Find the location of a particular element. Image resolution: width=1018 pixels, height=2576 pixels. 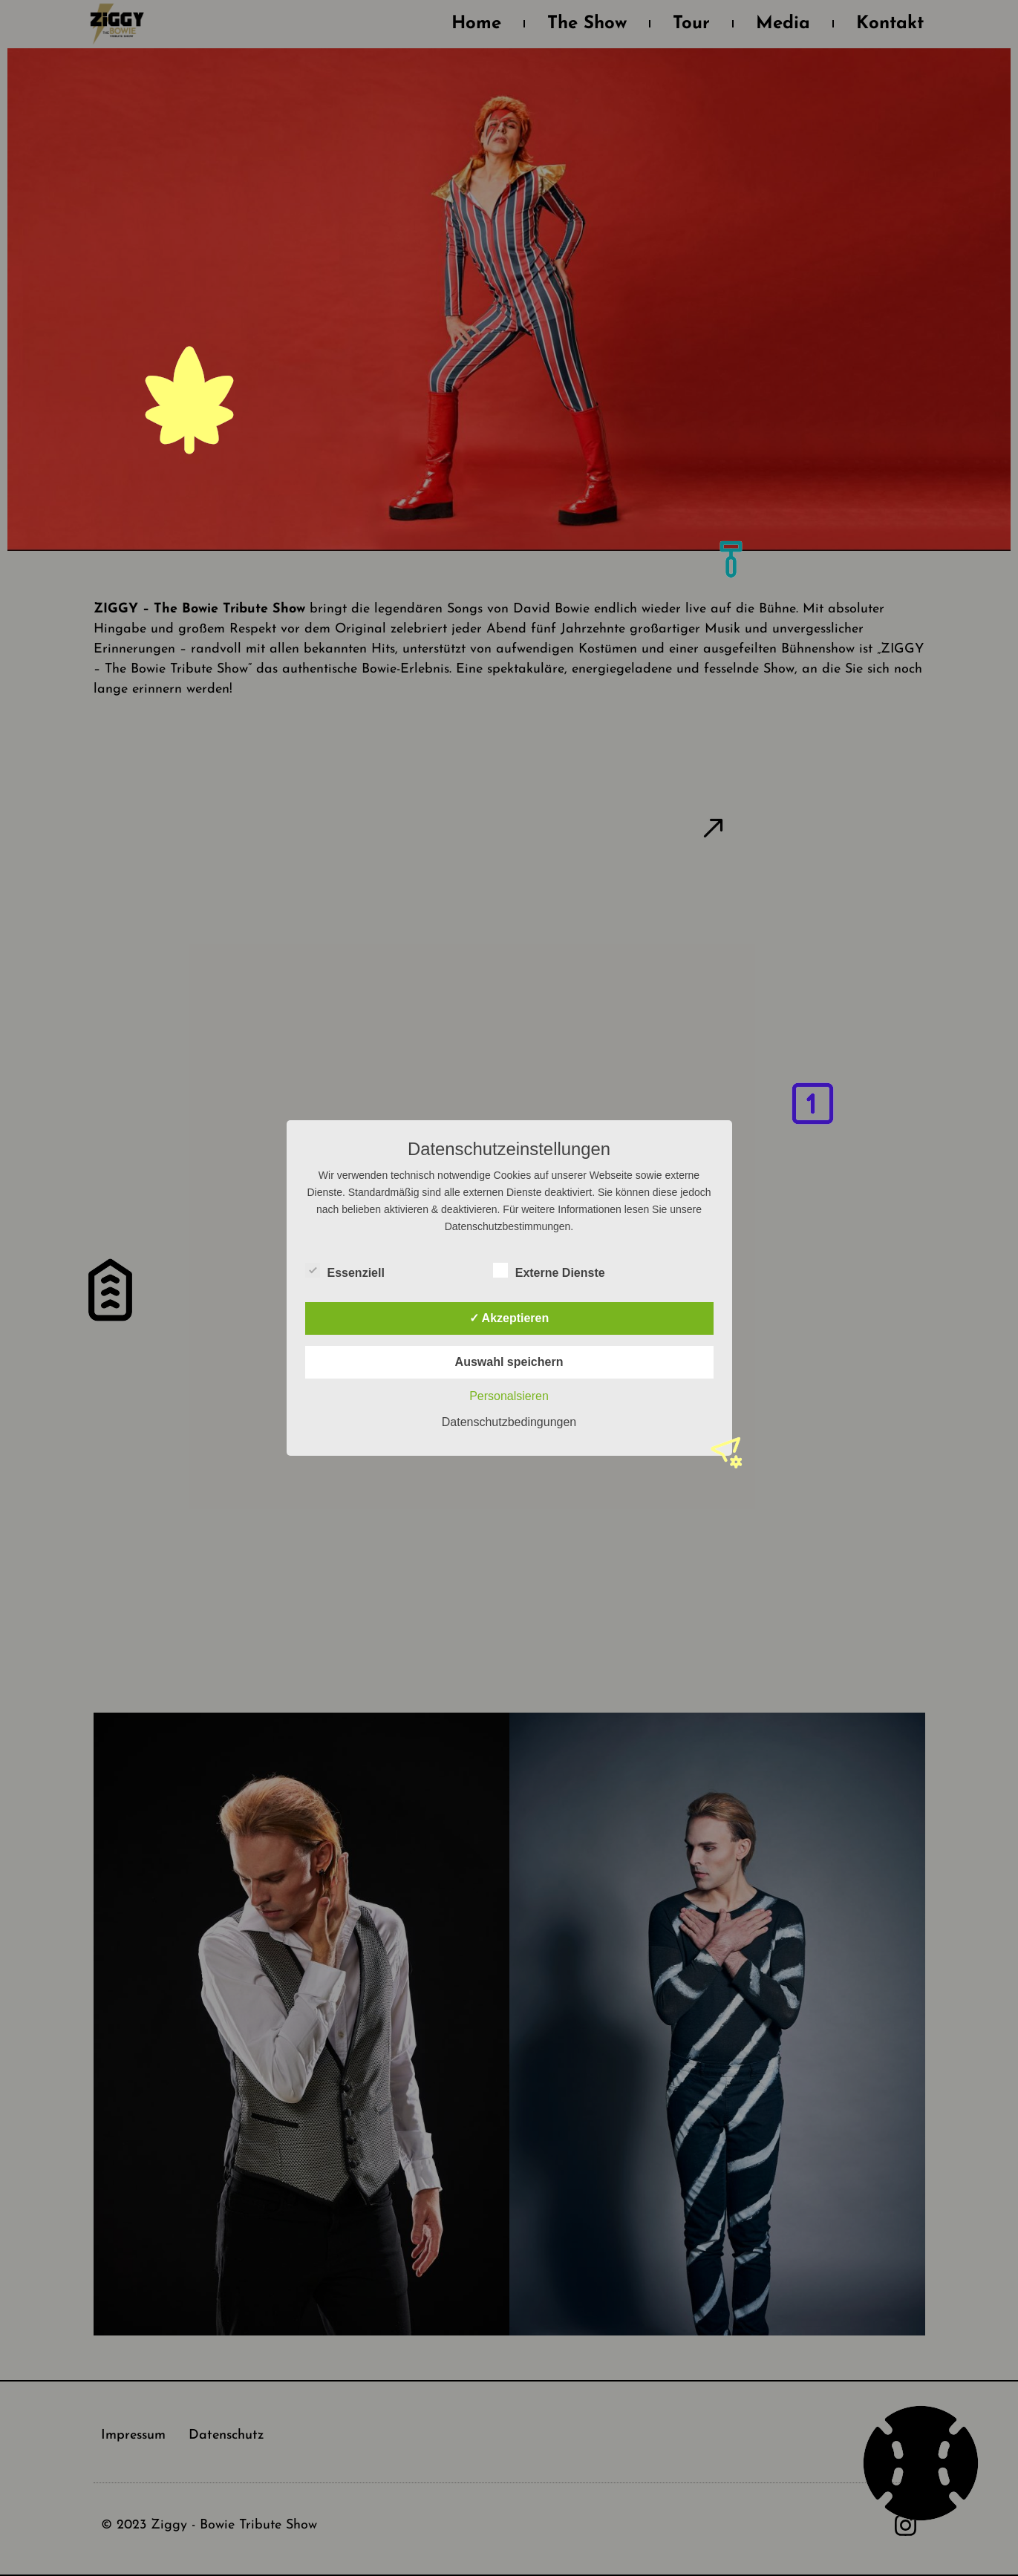

indicates an outgoing call was made is located at coordinates (714, 828).